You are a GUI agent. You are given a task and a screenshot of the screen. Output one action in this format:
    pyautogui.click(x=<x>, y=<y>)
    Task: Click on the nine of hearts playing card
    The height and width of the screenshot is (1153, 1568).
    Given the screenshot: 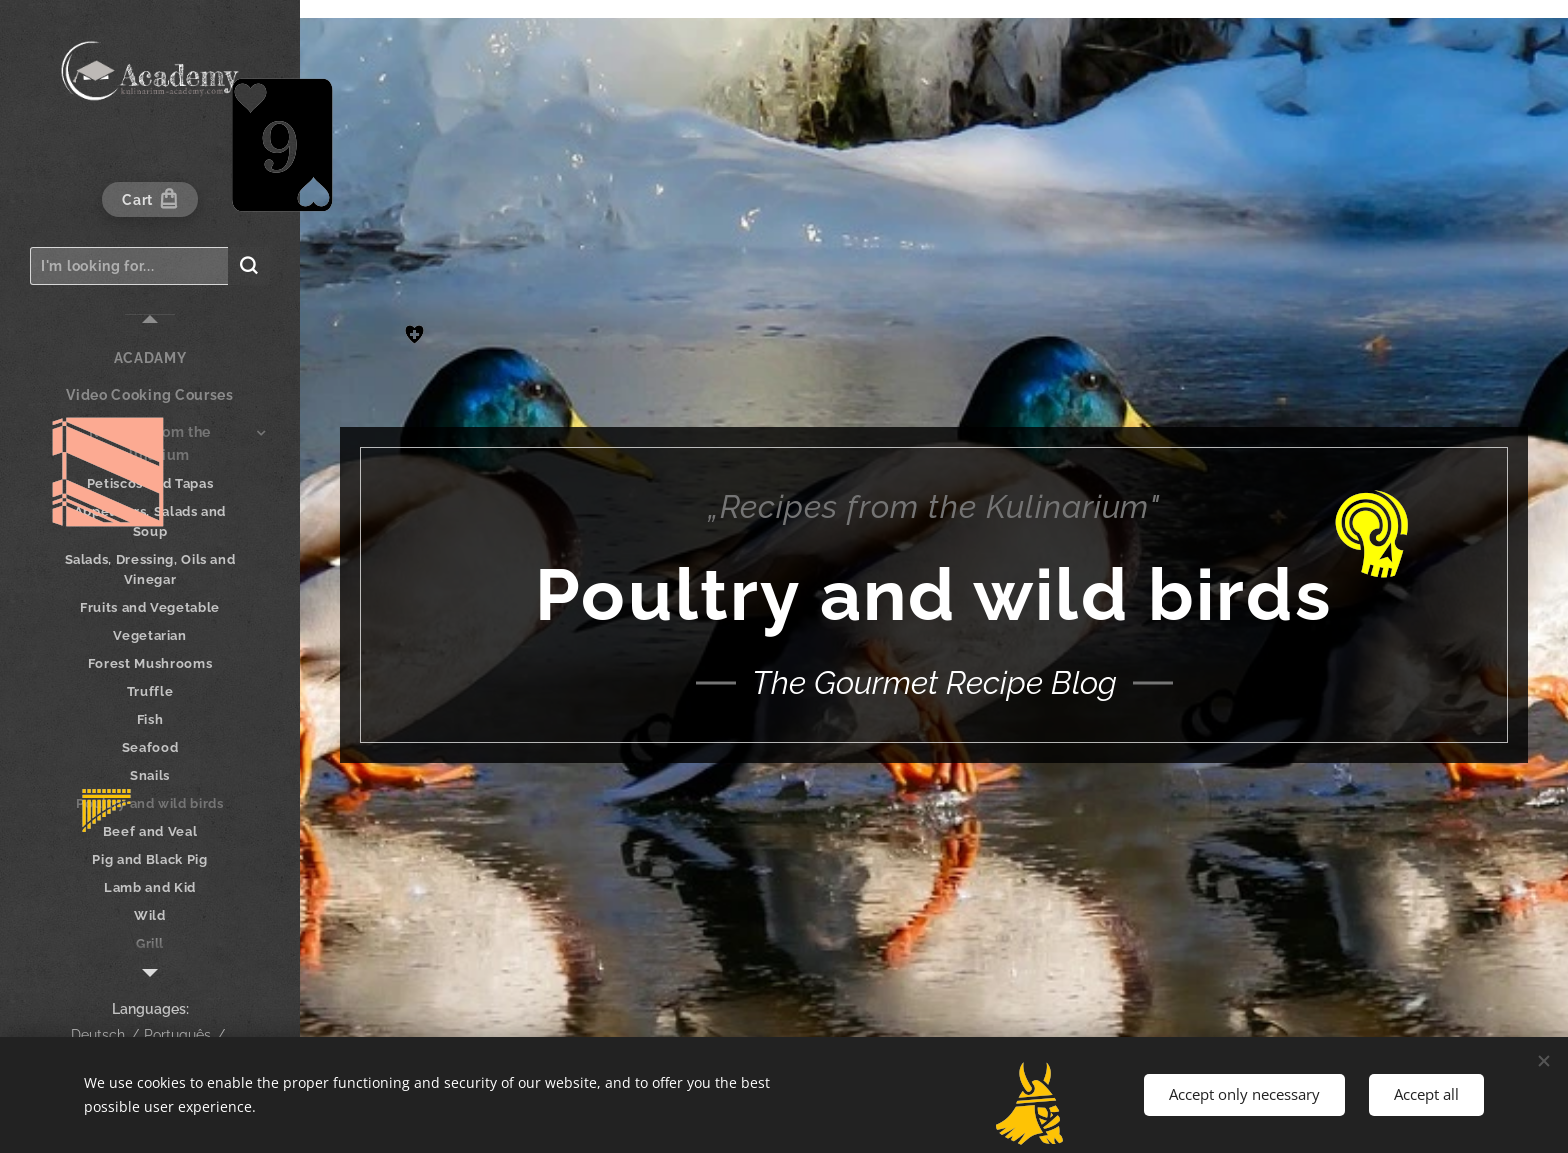 What is the action you would take?
    pyautogui.click(x=282, y=145)
    